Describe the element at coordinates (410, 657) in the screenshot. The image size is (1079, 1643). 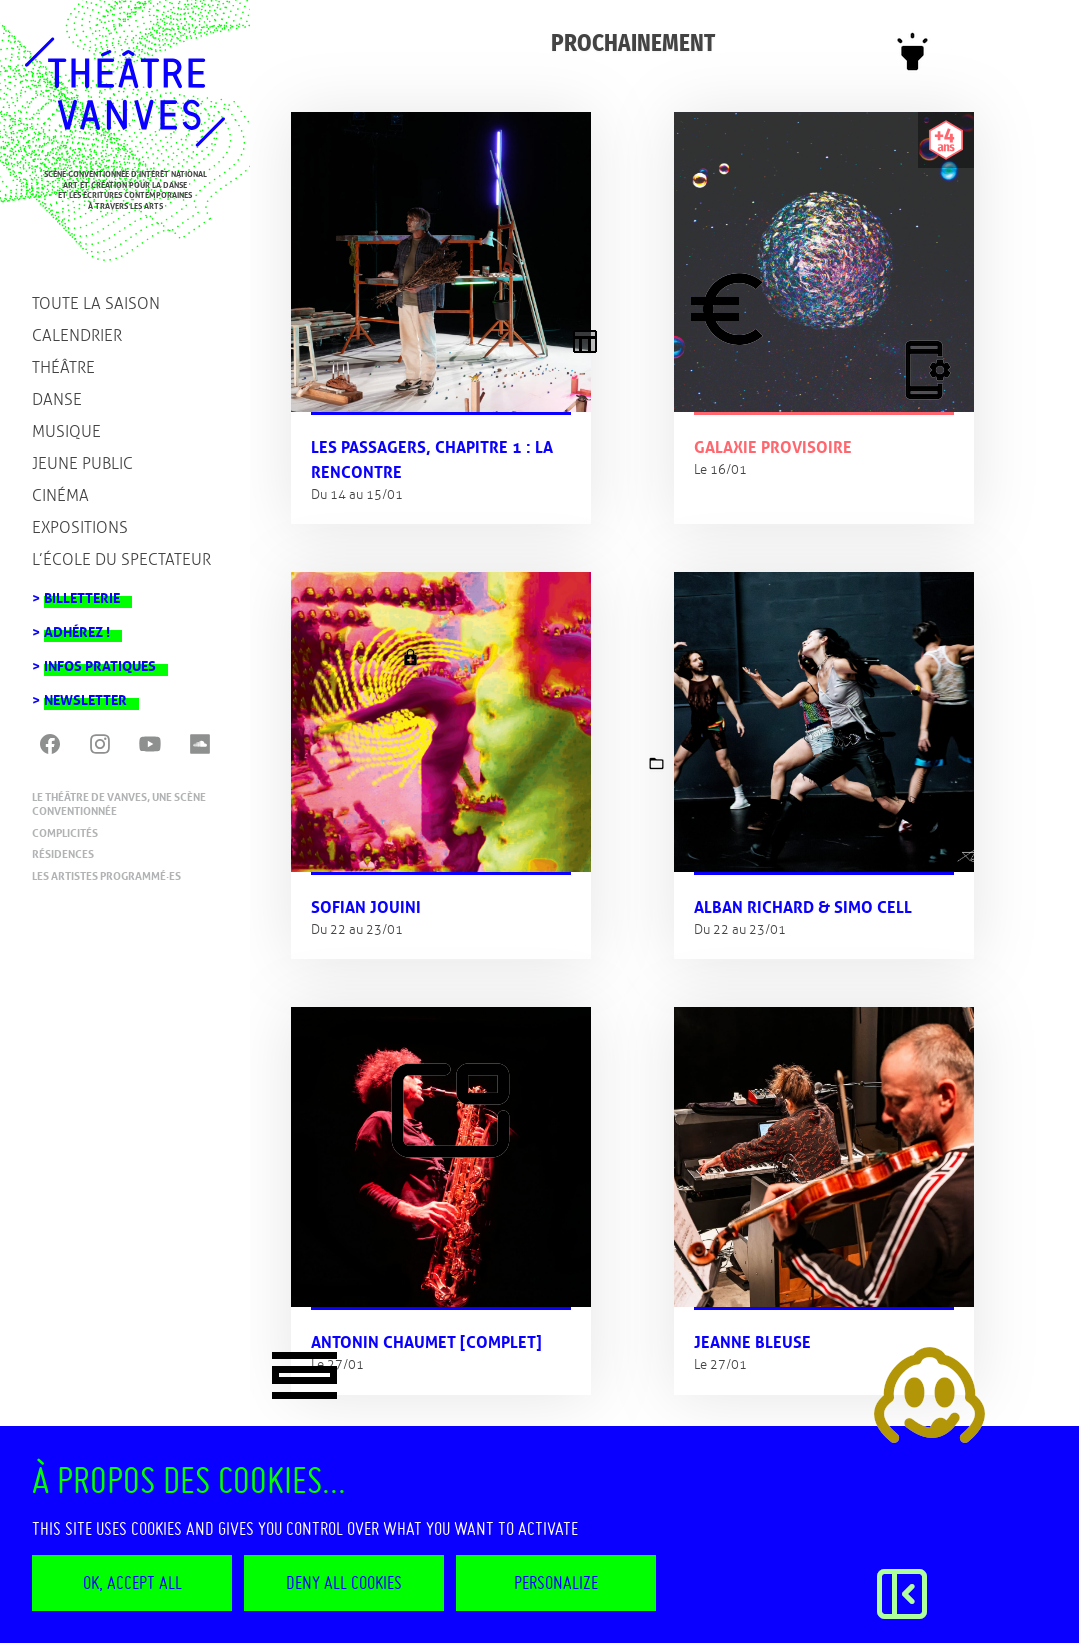
I see `enable enhanced encryption for secure communication` at that location.